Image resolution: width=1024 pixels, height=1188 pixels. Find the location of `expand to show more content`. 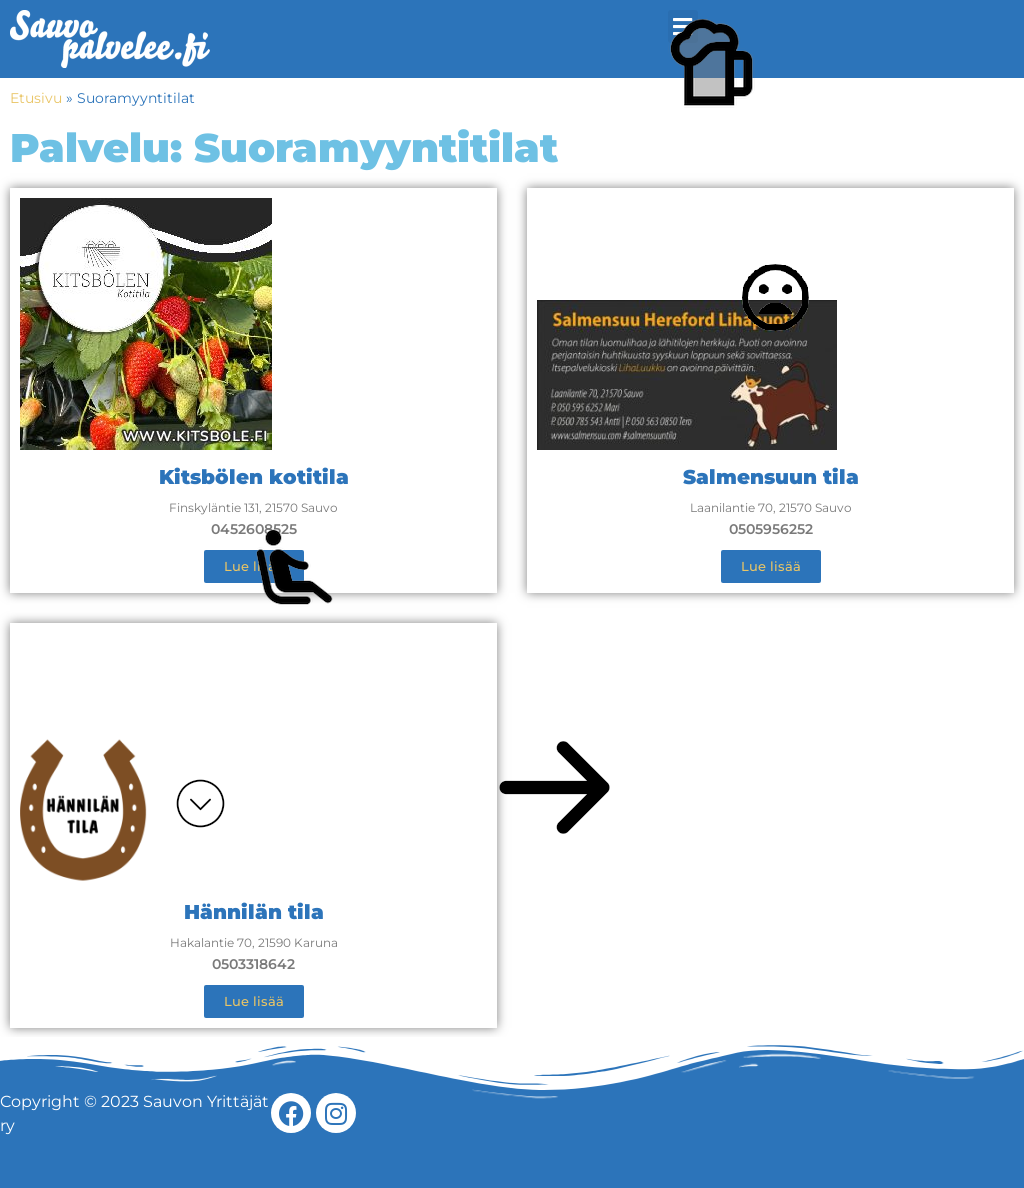

expand to show more content is located at coordinates (200, 803).